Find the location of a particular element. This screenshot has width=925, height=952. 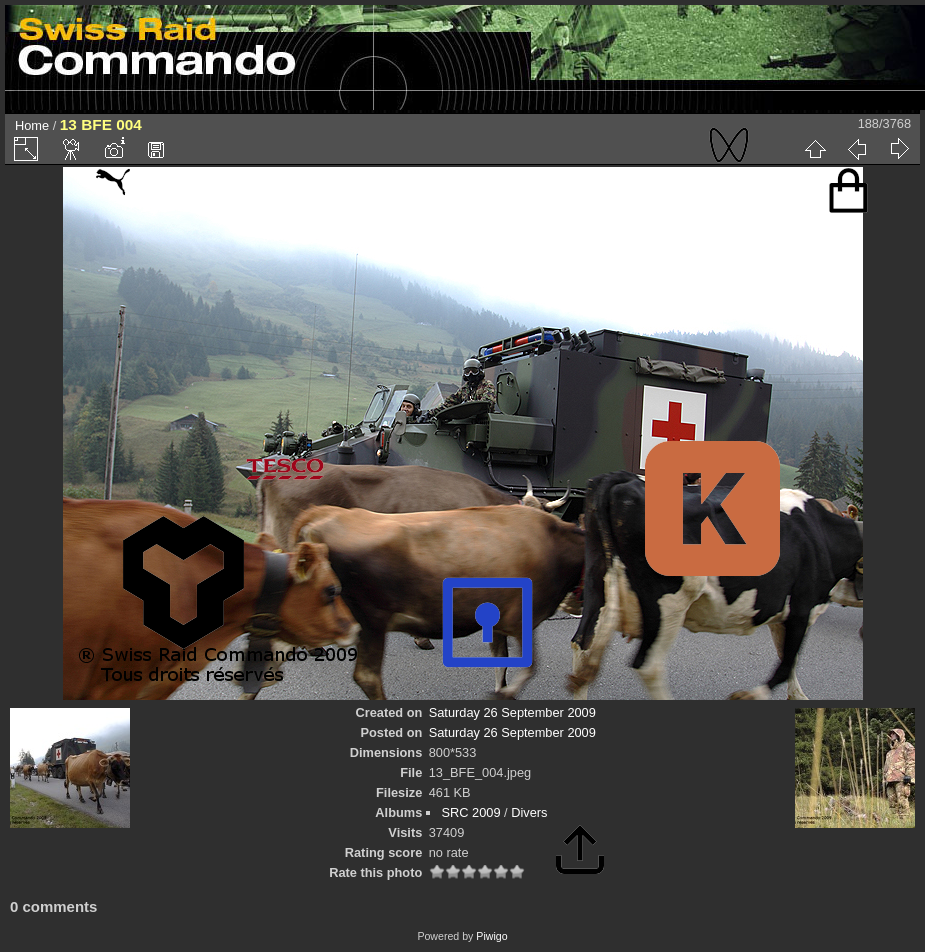

visit the Puma website or app is located at coordinates (113, 182).